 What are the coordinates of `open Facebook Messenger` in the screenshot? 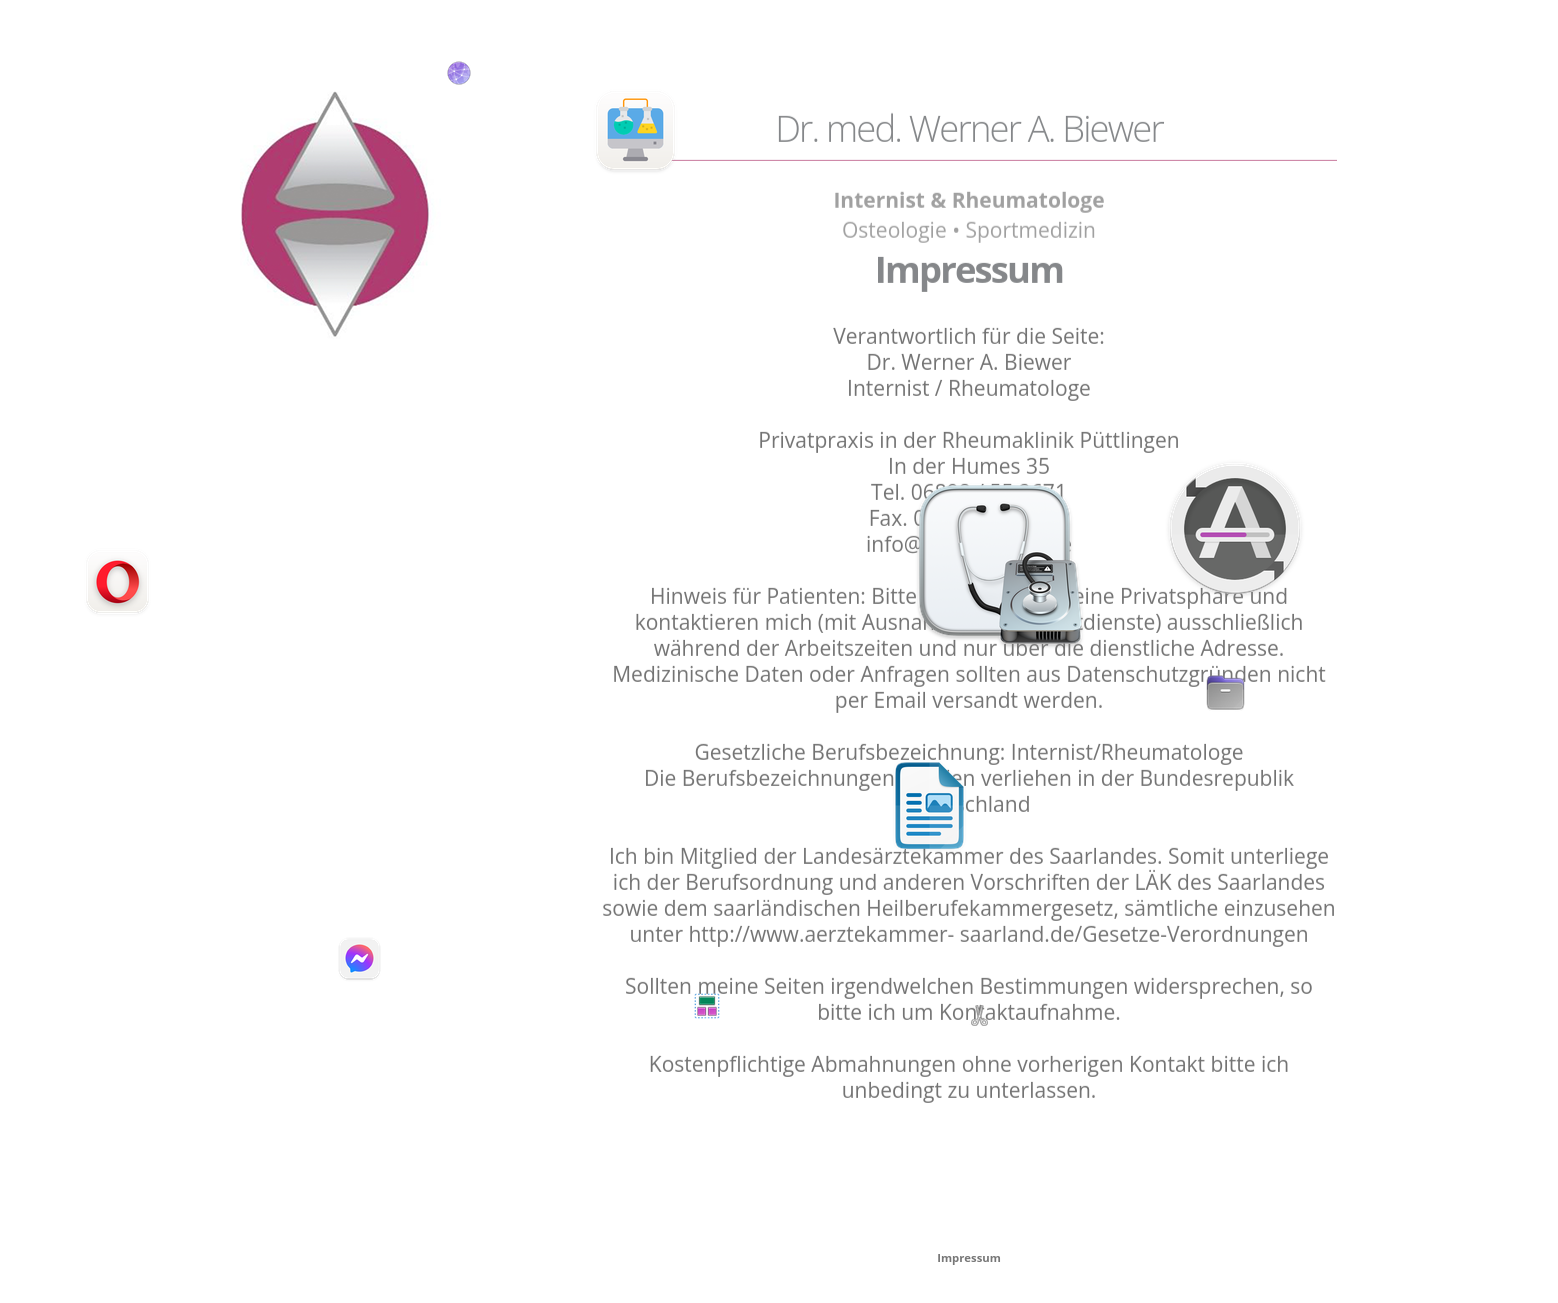 It's located at (359, 958).